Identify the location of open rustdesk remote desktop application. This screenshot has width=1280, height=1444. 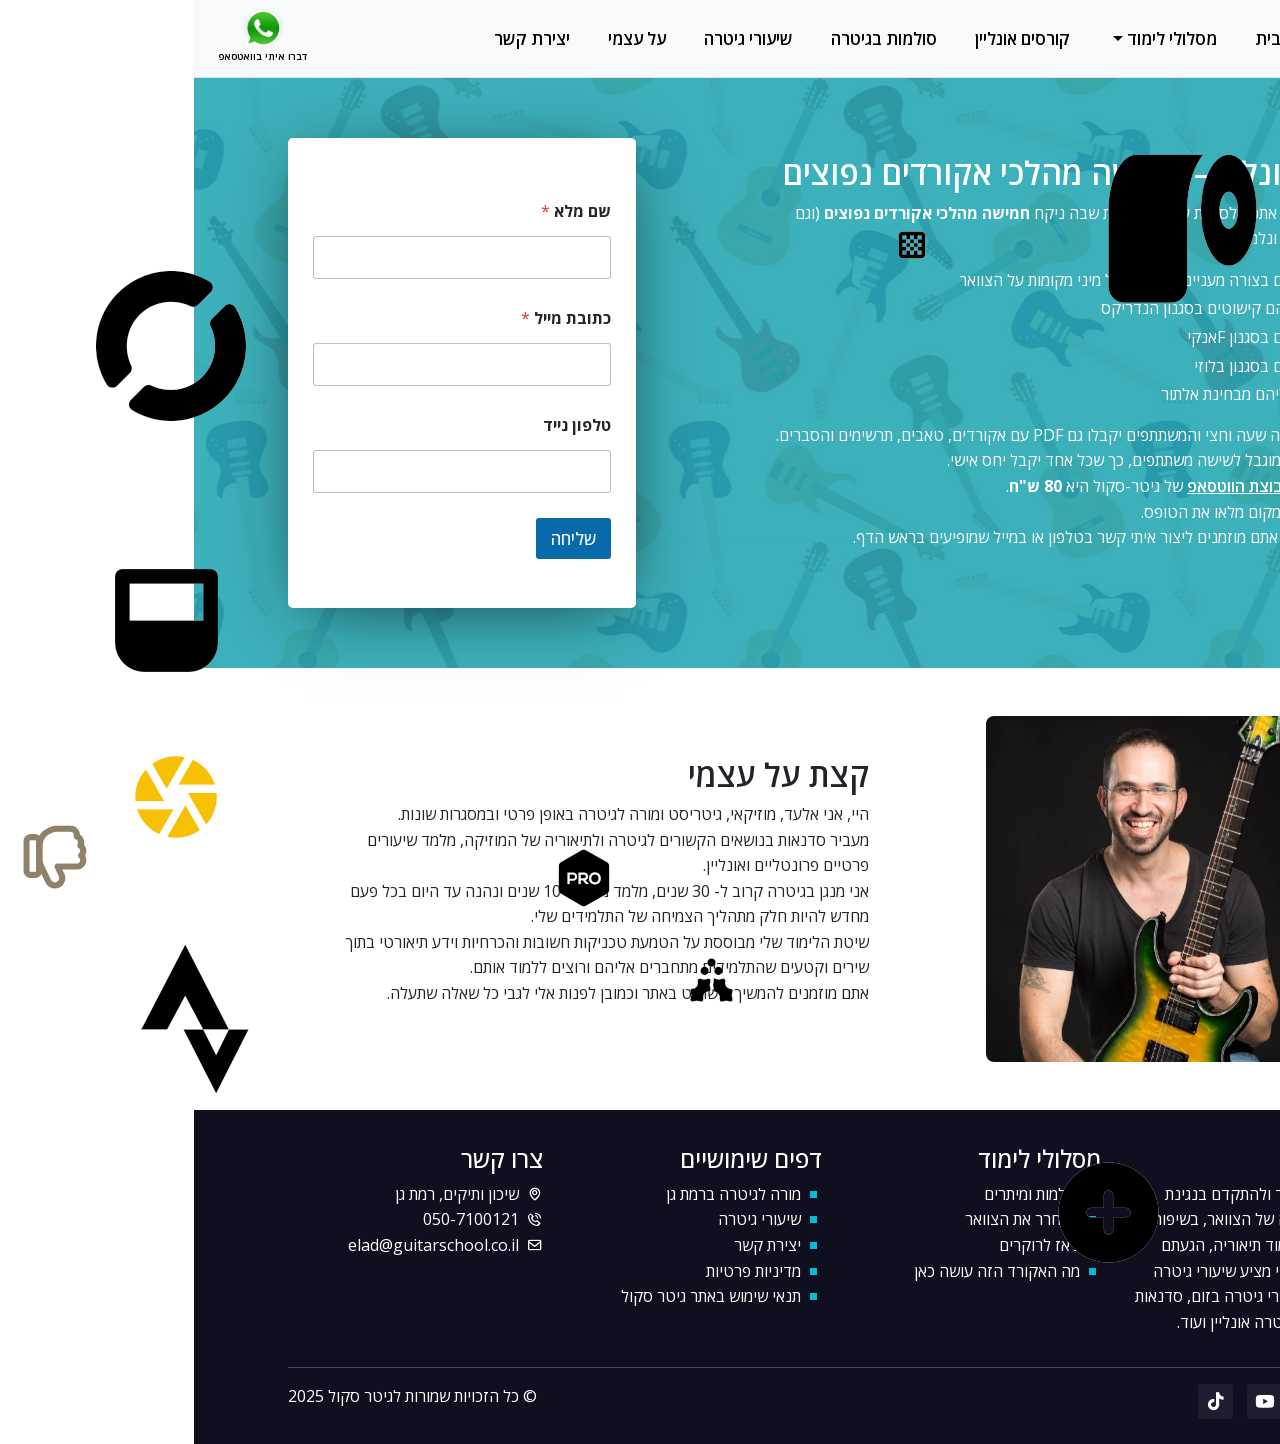
(171, 346).